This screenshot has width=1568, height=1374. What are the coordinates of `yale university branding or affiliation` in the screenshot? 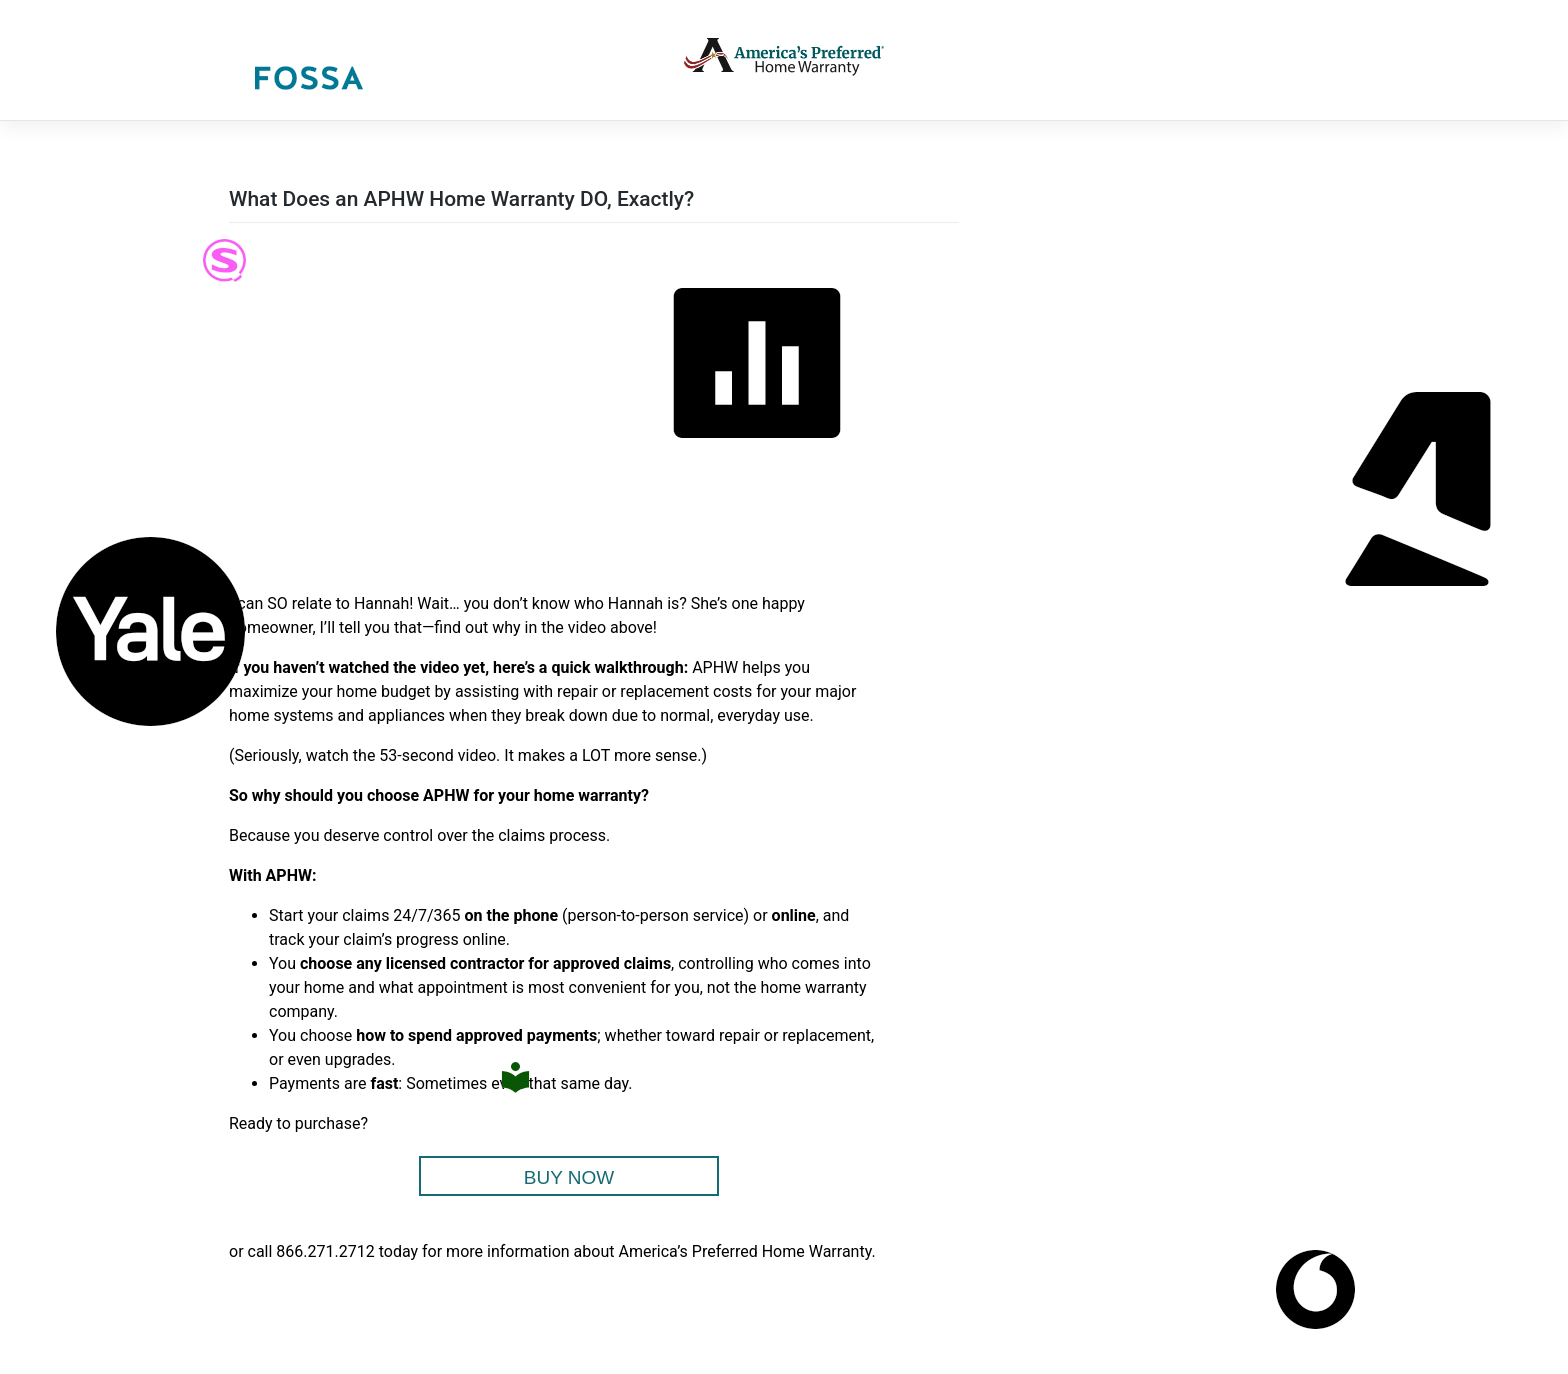 It's located at (150, 631).